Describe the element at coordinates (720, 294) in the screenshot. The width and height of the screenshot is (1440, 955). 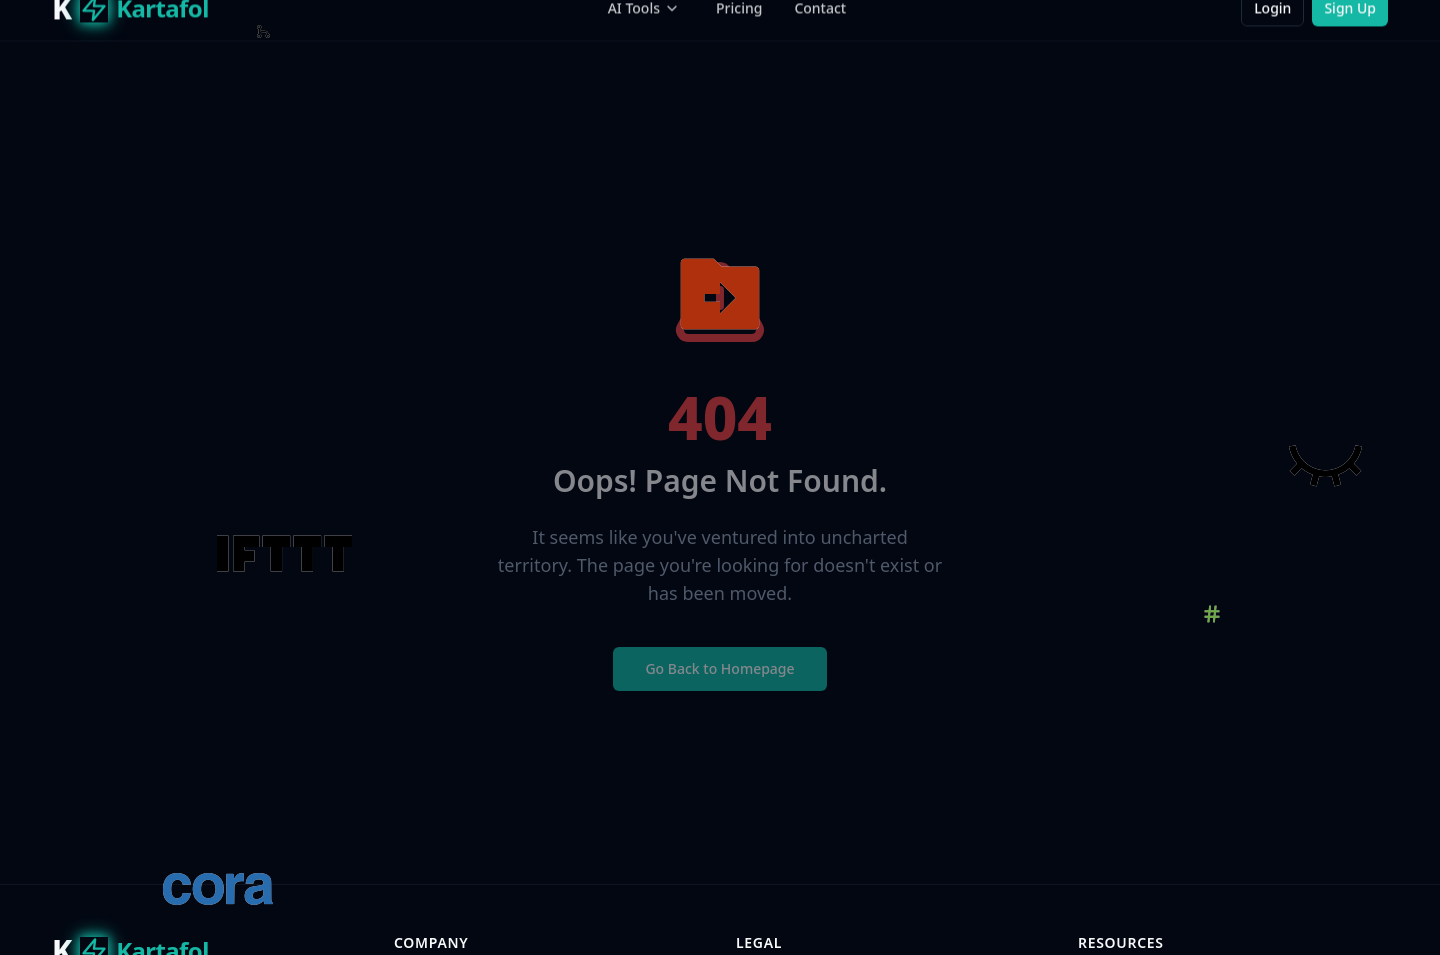
I see `move files to another folder` at that location.